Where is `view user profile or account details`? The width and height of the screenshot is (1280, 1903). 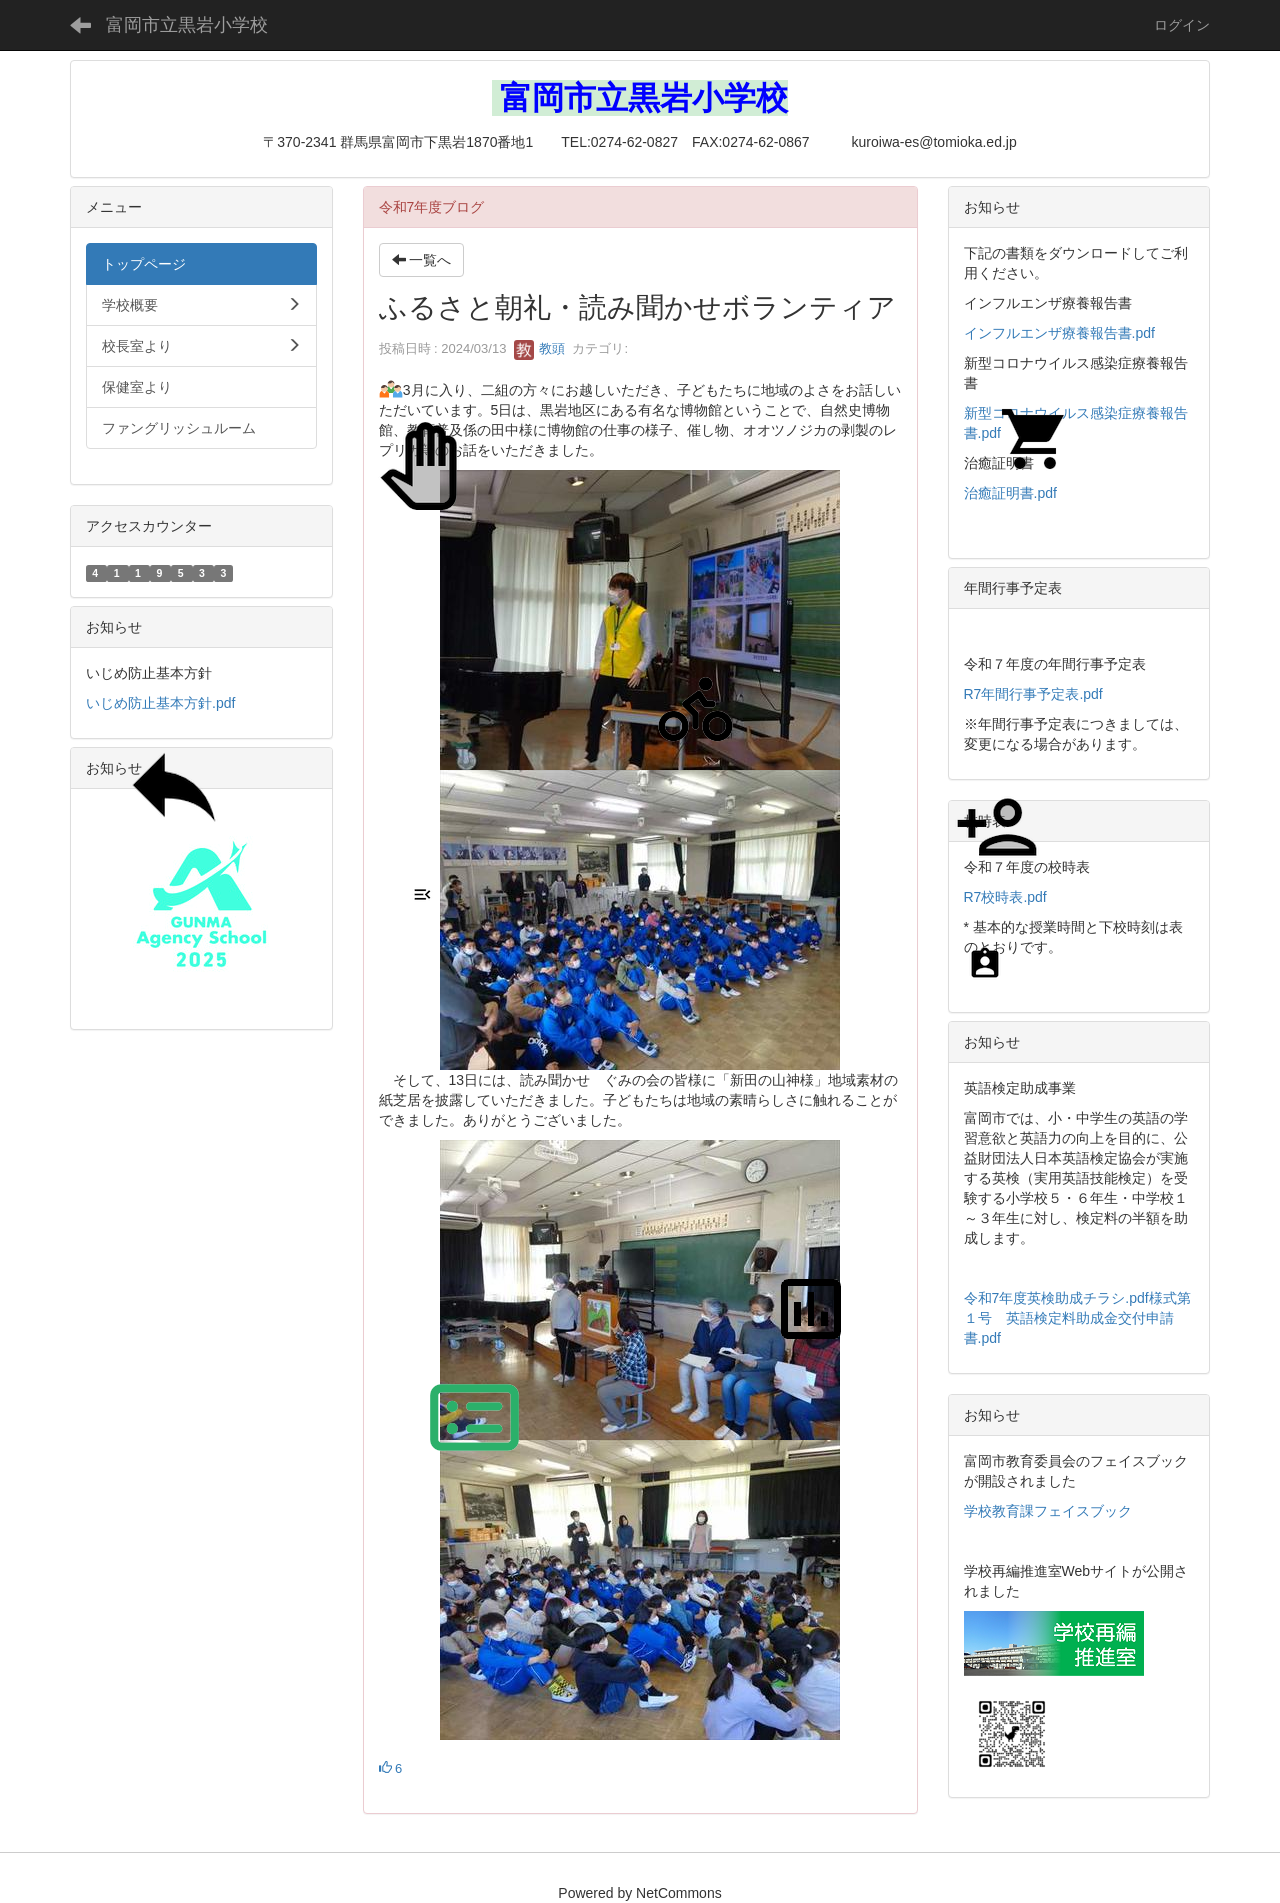
view user profile or account details is located at coordinates (985, 964).